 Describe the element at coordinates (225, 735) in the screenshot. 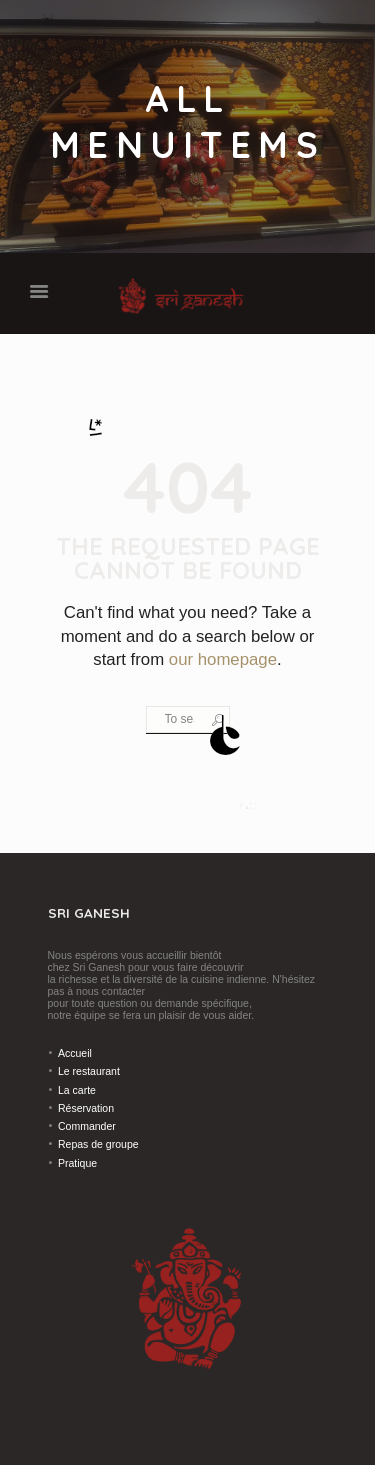

I see `link to CNES (French space agency) website` at that location.